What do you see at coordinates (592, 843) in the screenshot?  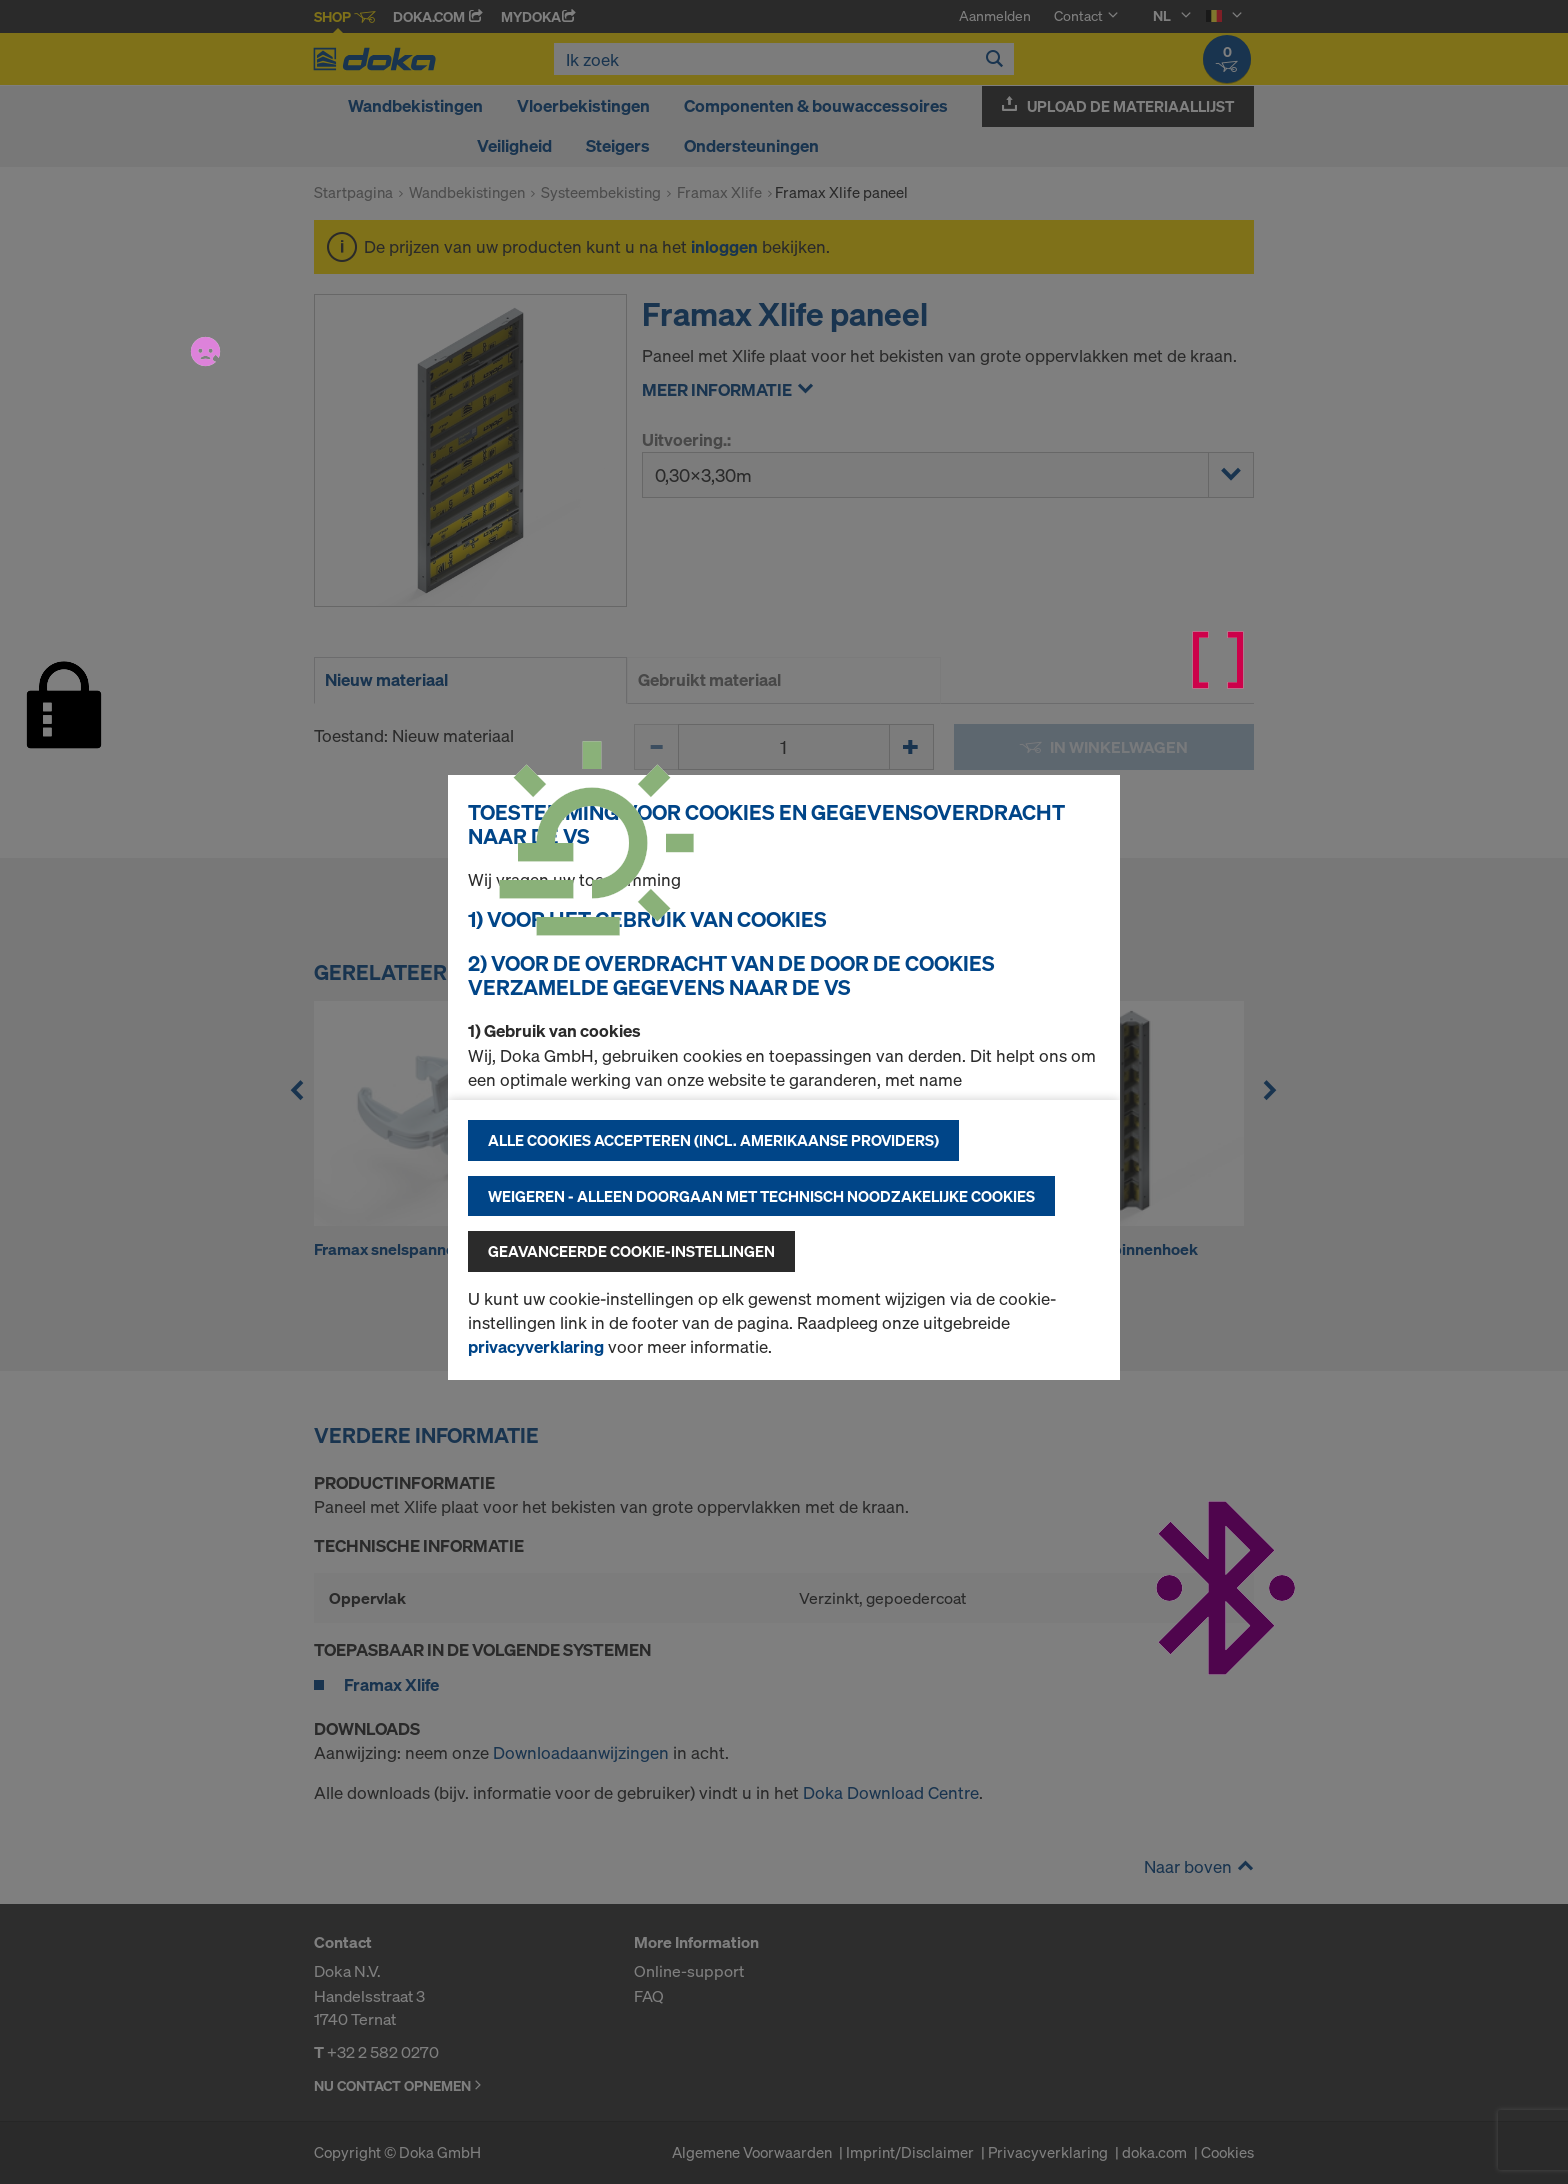 I see `indicates foggy or hazy weather conditions` at bounding box center [592, 843].